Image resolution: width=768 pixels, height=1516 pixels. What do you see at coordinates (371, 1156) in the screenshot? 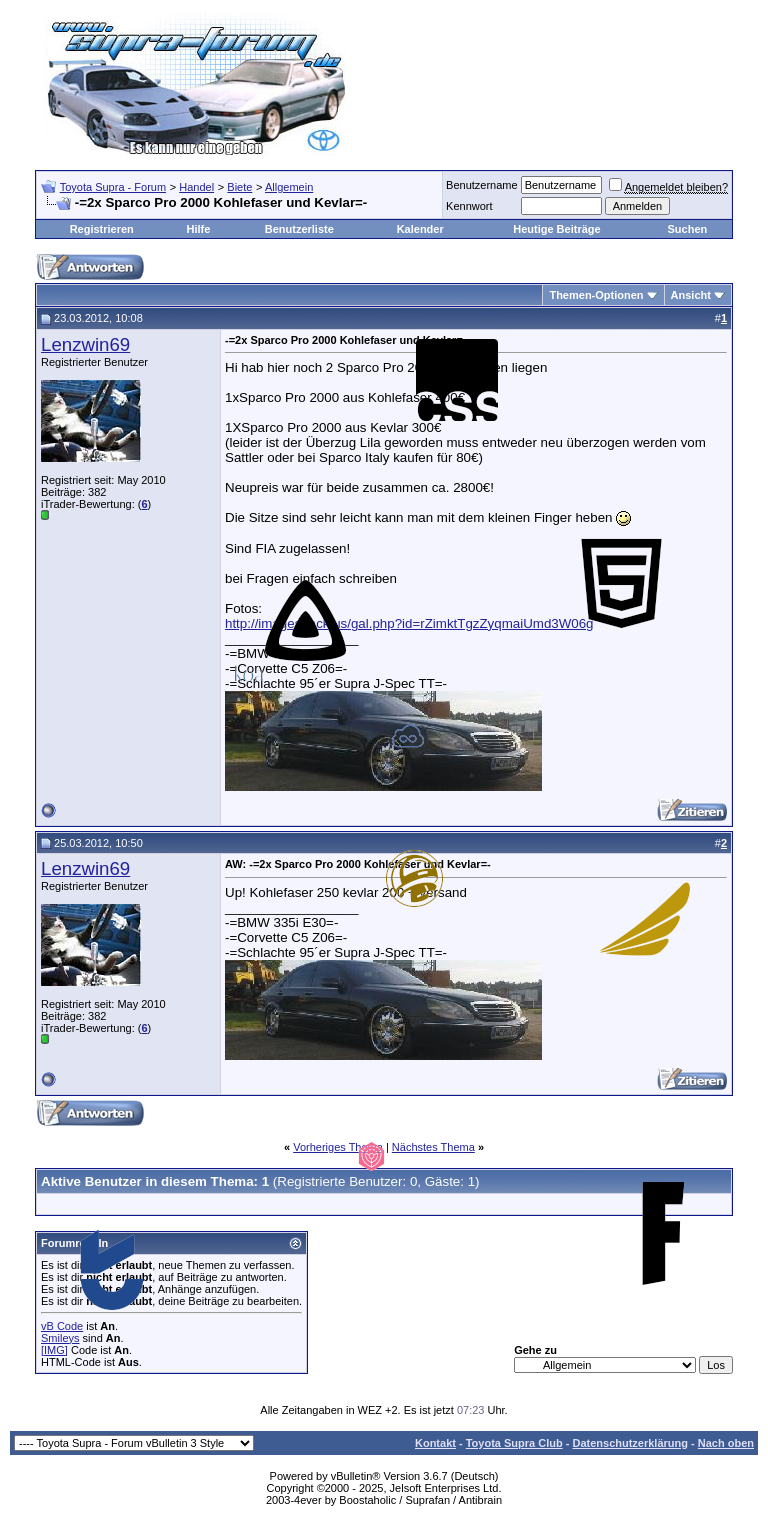
I see `trivy security scanner logo` at bounding box center [371, 1156].